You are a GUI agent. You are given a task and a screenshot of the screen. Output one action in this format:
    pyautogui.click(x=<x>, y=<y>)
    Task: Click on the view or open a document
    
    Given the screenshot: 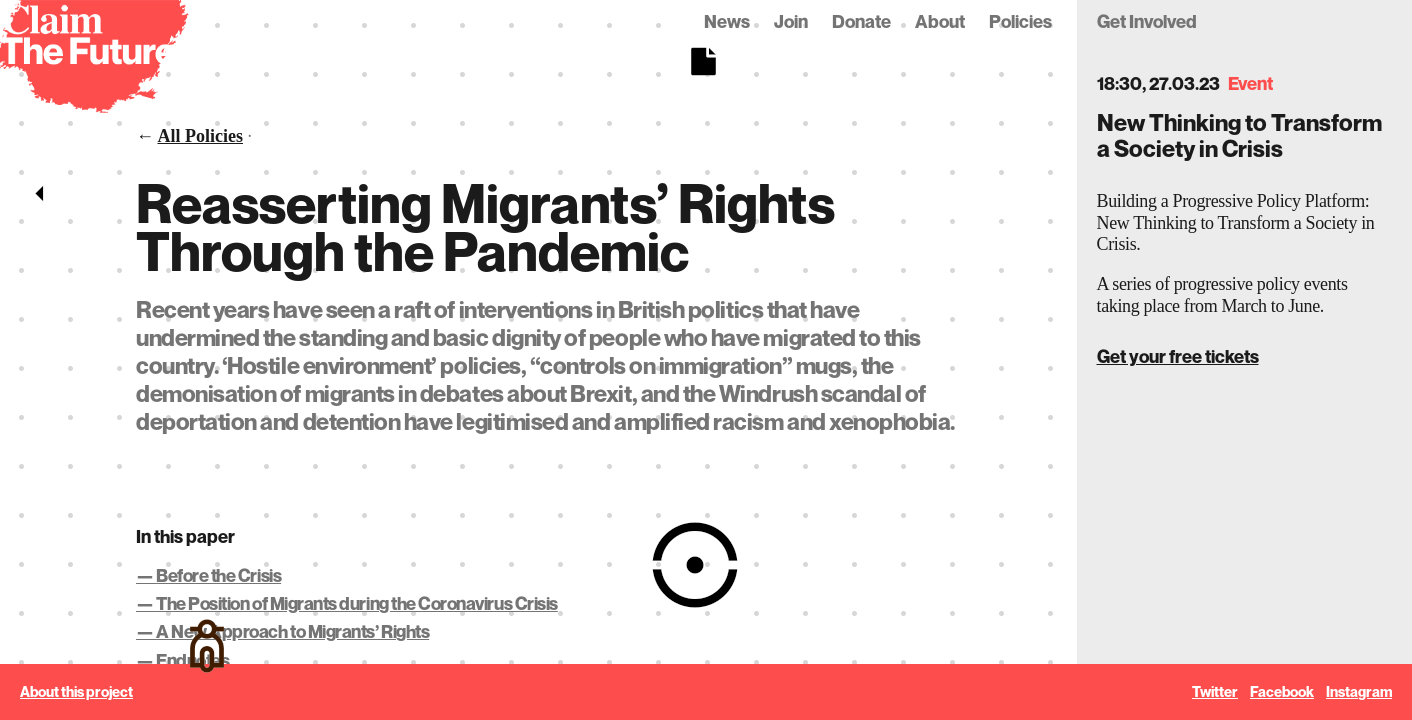 What is the action you would take?
    pyautogui.click(x=703, y=61)
    